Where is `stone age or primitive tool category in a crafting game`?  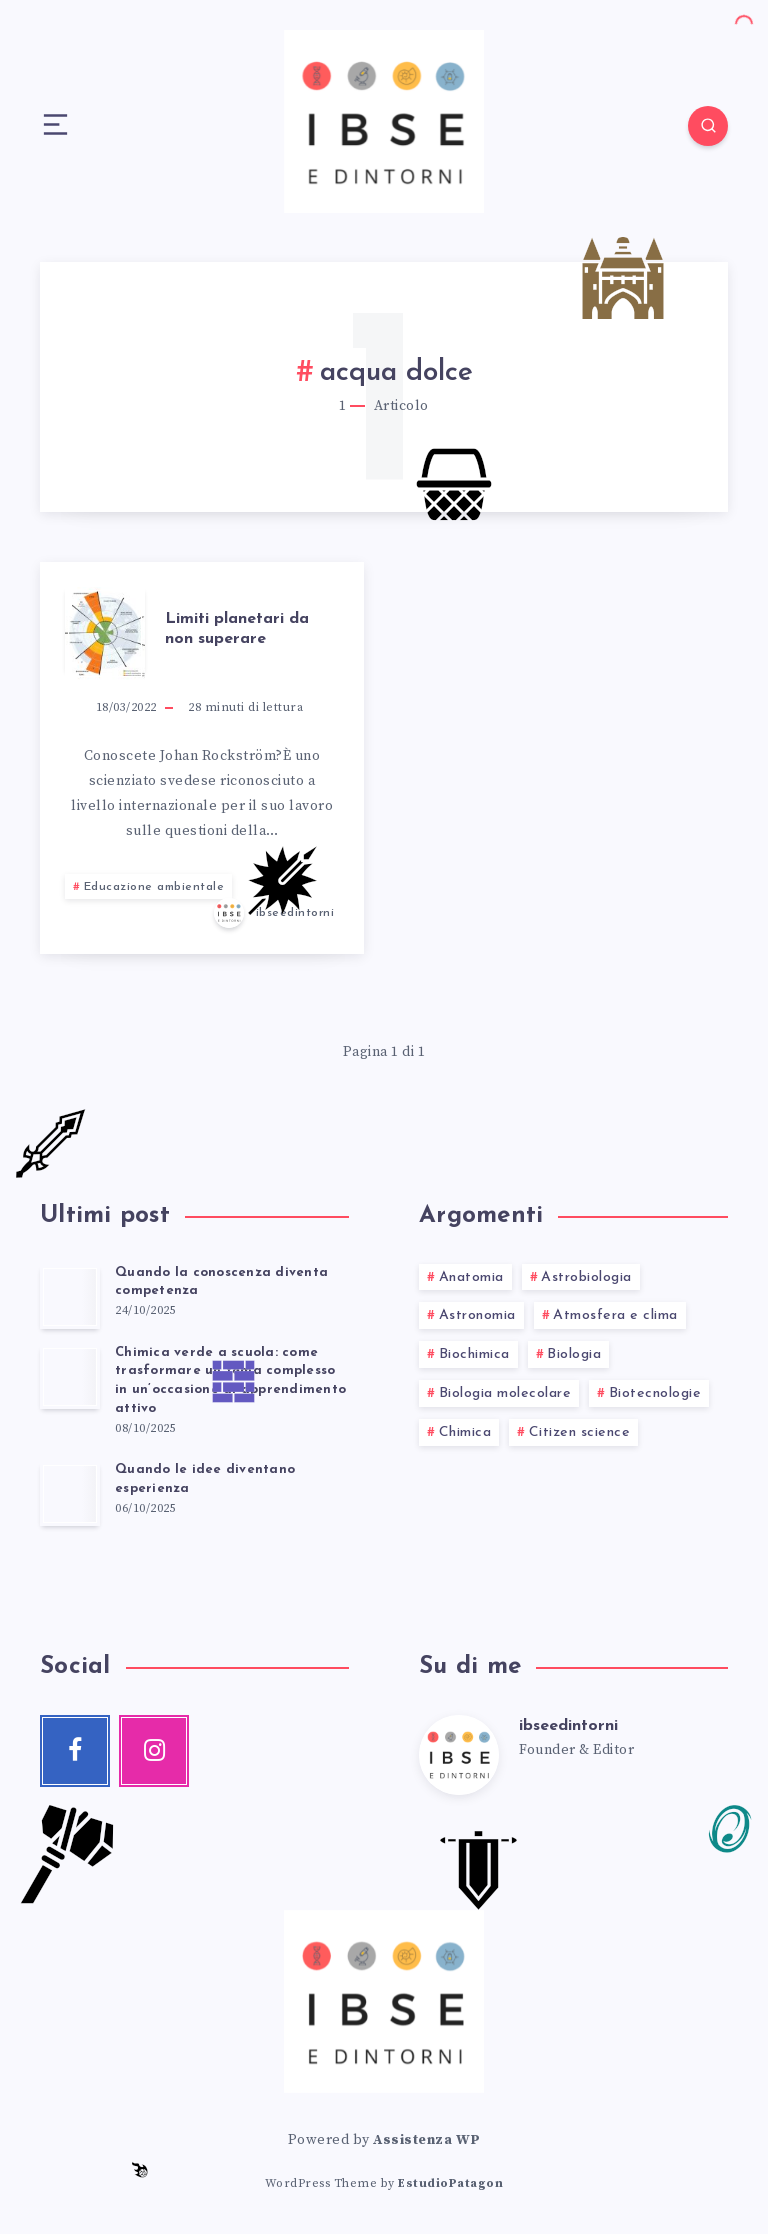
stone age or primitive tool category in a crafting game is located at coordinates (68, 1853).